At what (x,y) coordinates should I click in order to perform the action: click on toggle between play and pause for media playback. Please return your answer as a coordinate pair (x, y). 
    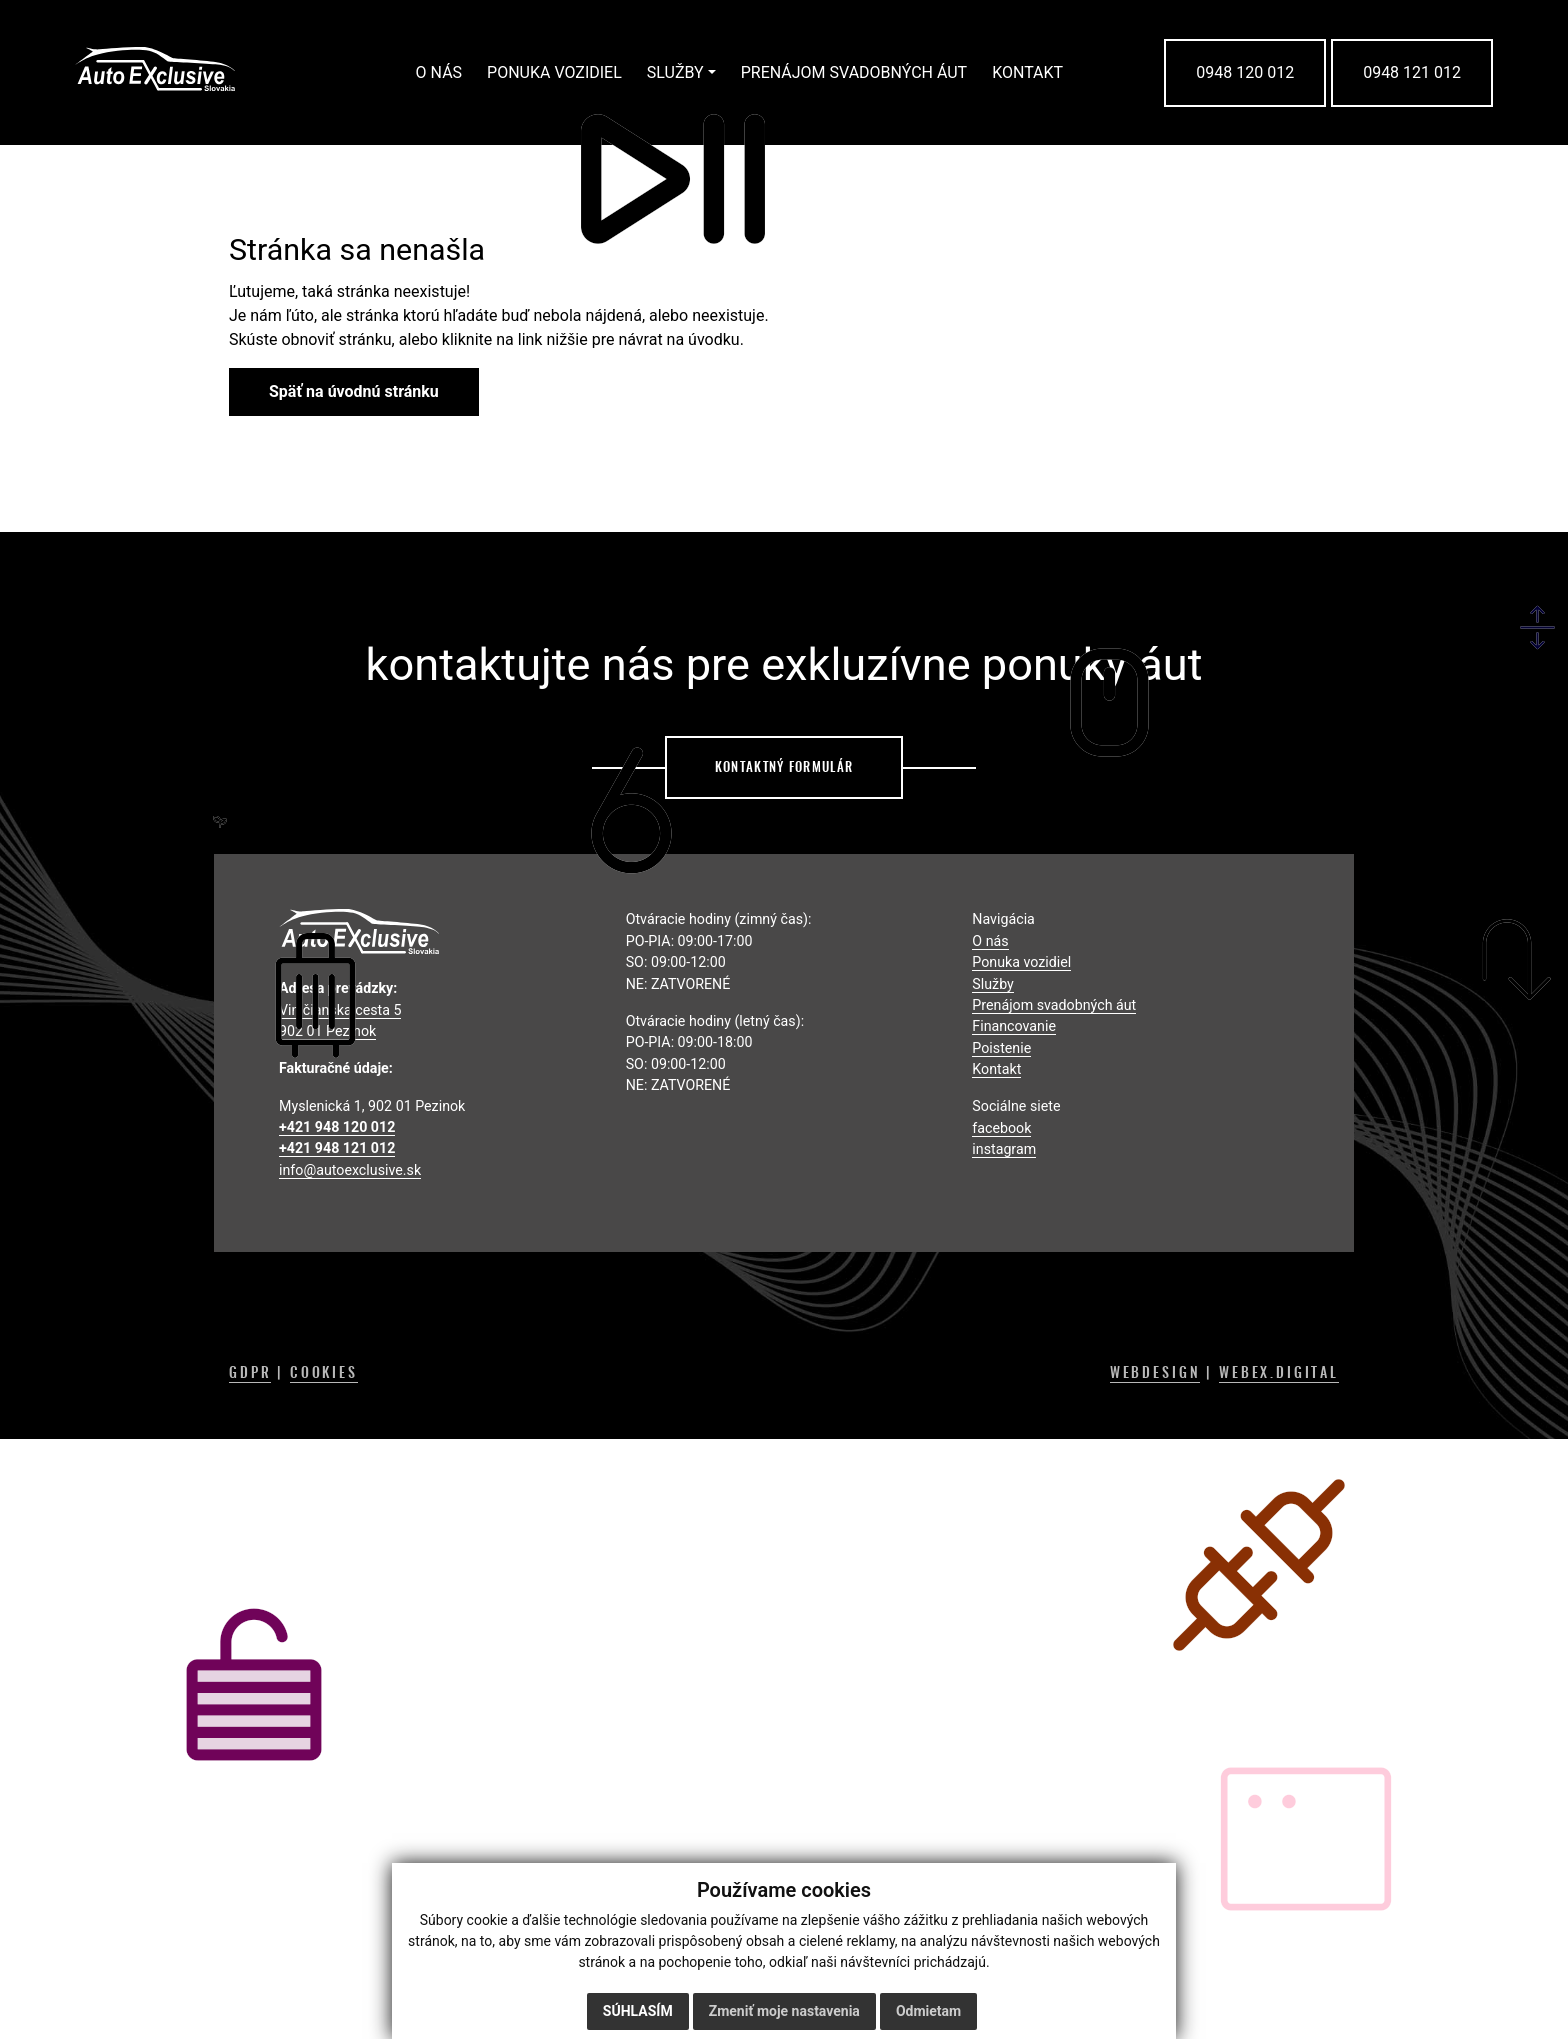
    Looking at the image, I should click on (673, 179).